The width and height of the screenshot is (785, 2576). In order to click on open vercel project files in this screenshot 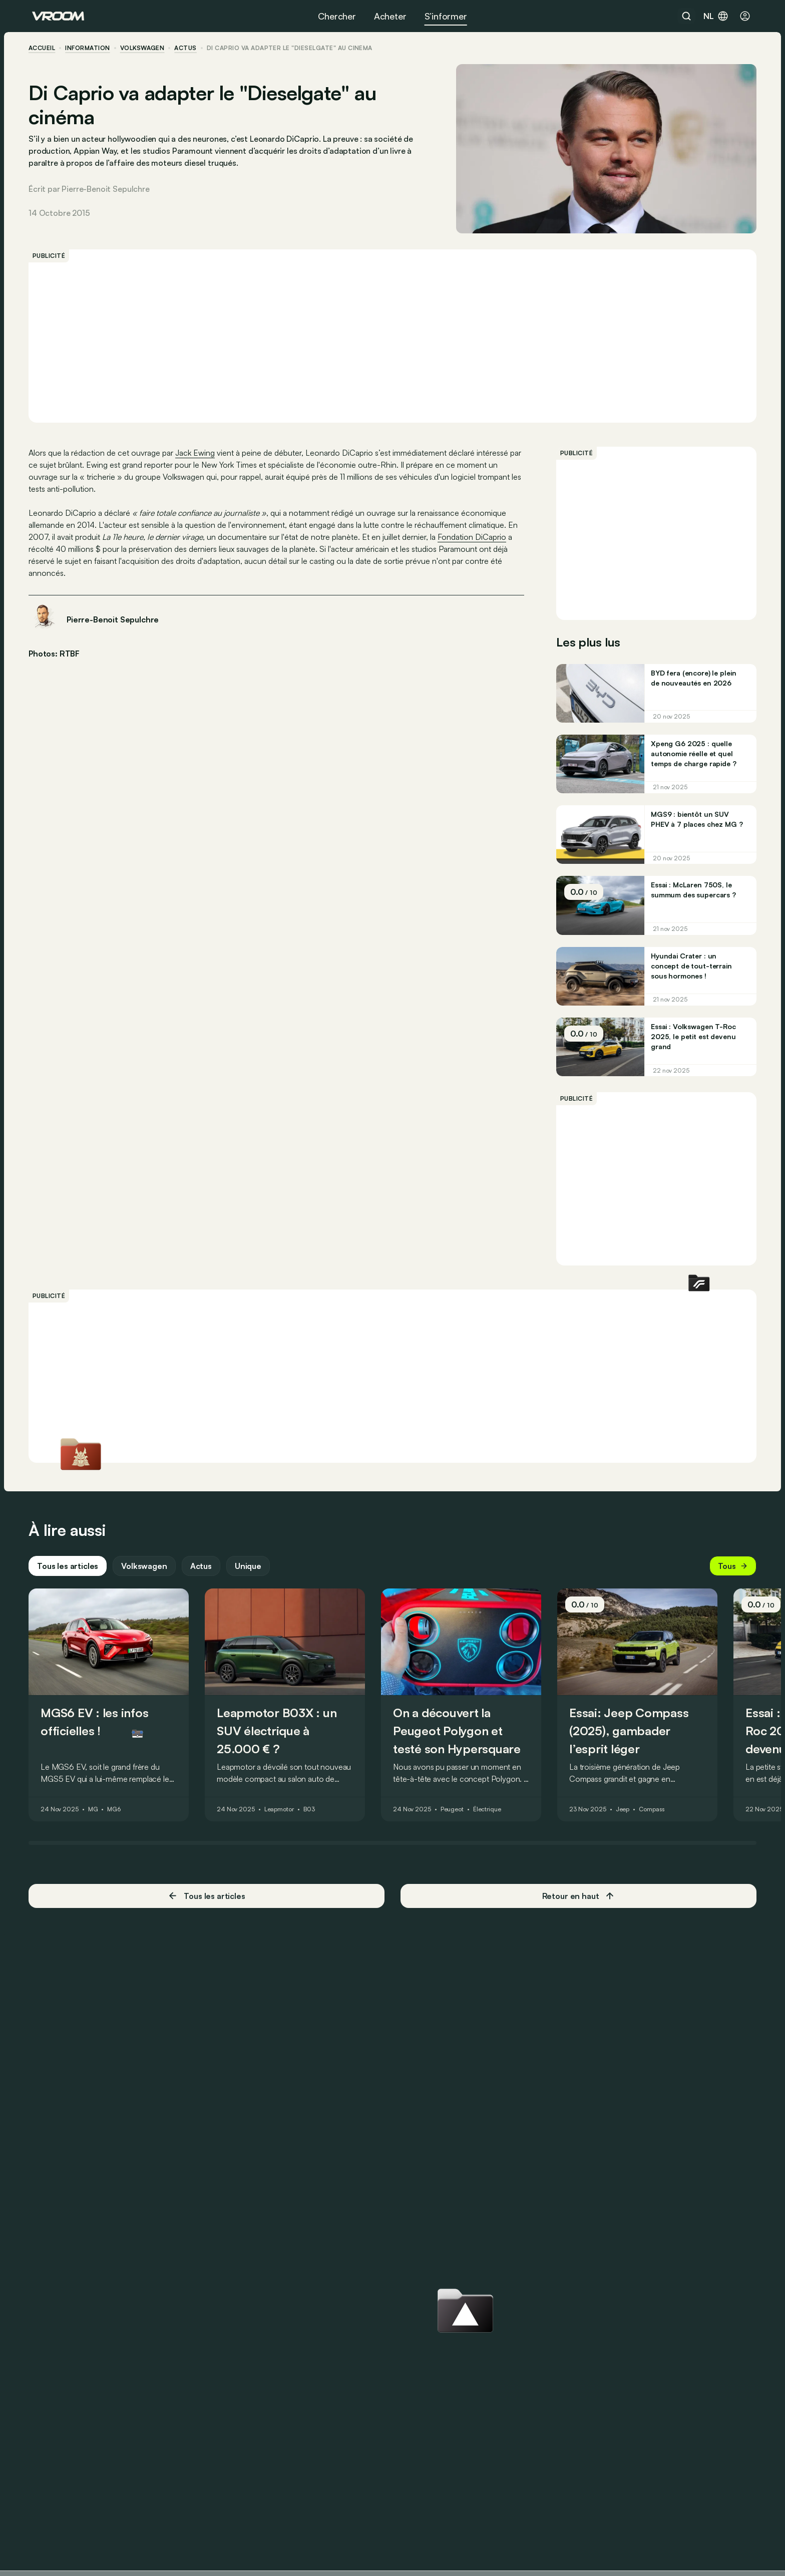, I will do `click(465, 2312)`.